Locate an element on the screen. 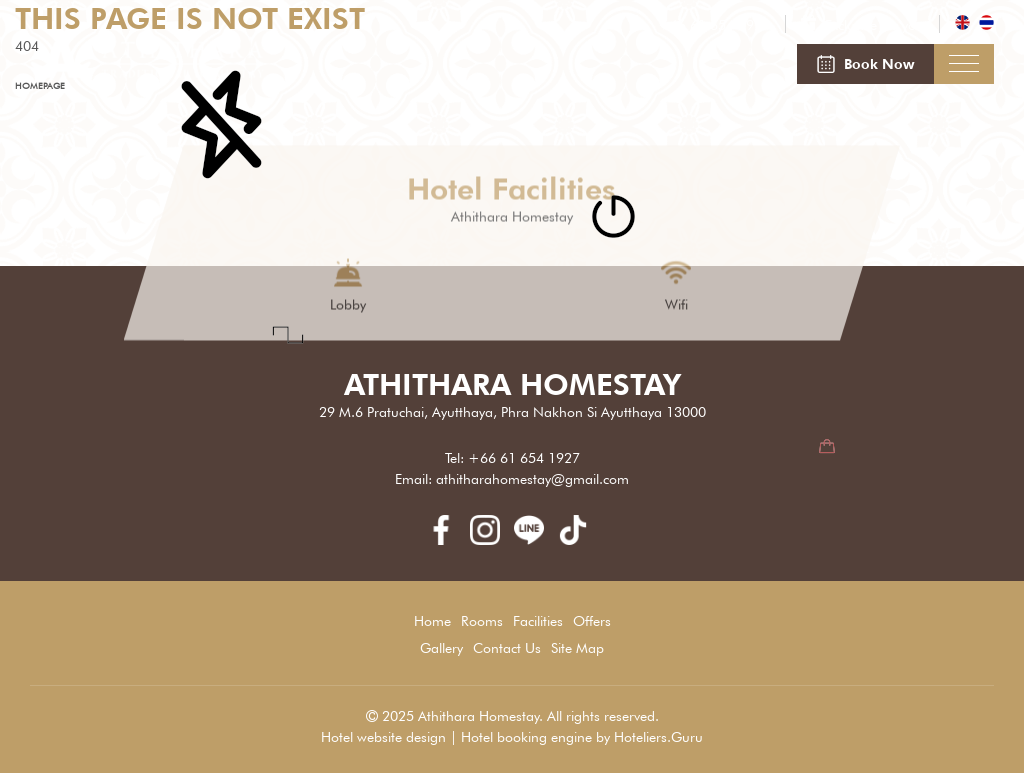 This screenshot has width=1024, height=773. access shopping bag or cart is located at coordinates (827, 447).